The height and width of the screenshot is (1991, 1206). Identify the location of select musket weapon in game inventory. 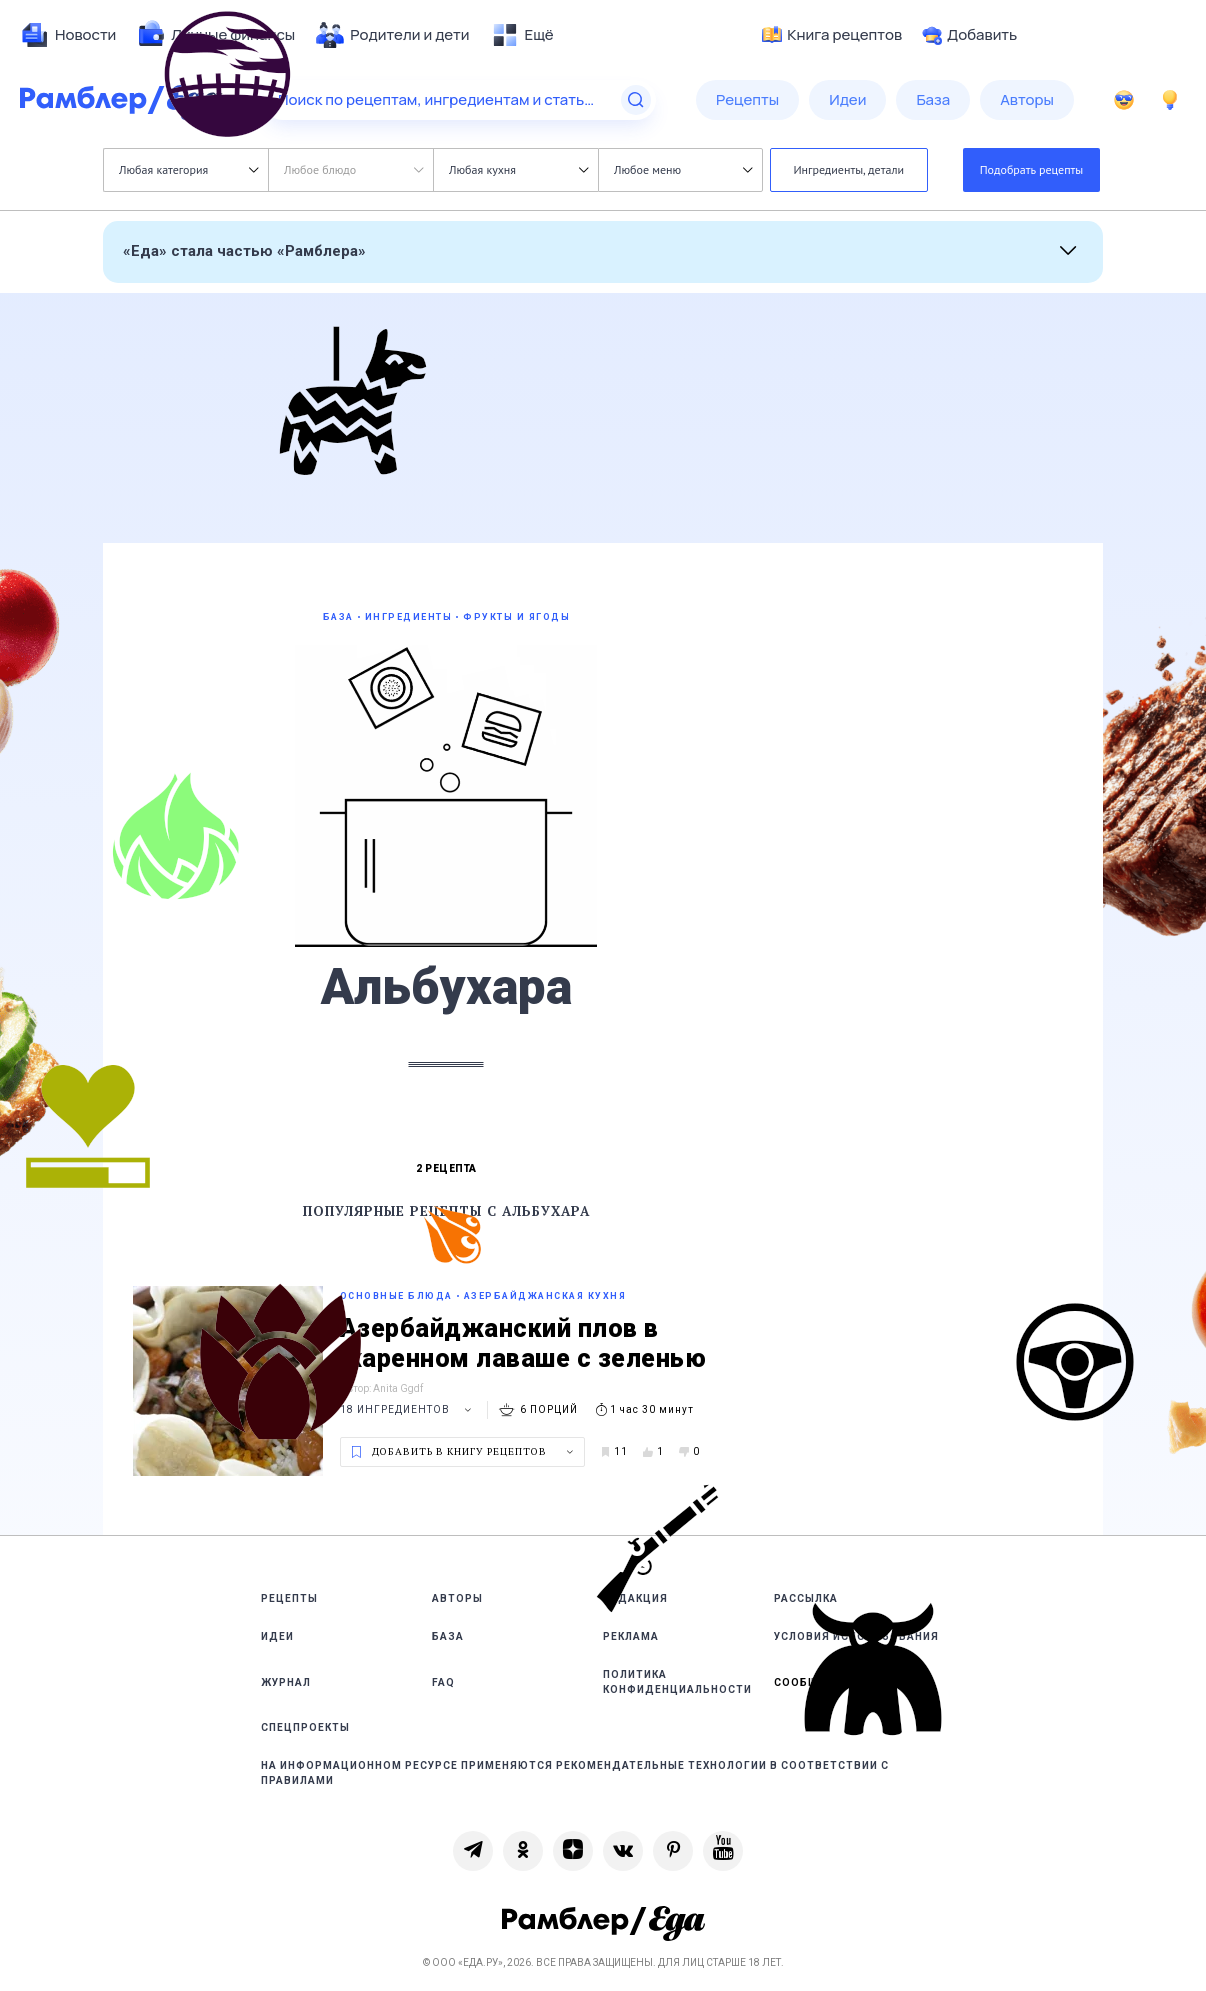
(657, 1548).